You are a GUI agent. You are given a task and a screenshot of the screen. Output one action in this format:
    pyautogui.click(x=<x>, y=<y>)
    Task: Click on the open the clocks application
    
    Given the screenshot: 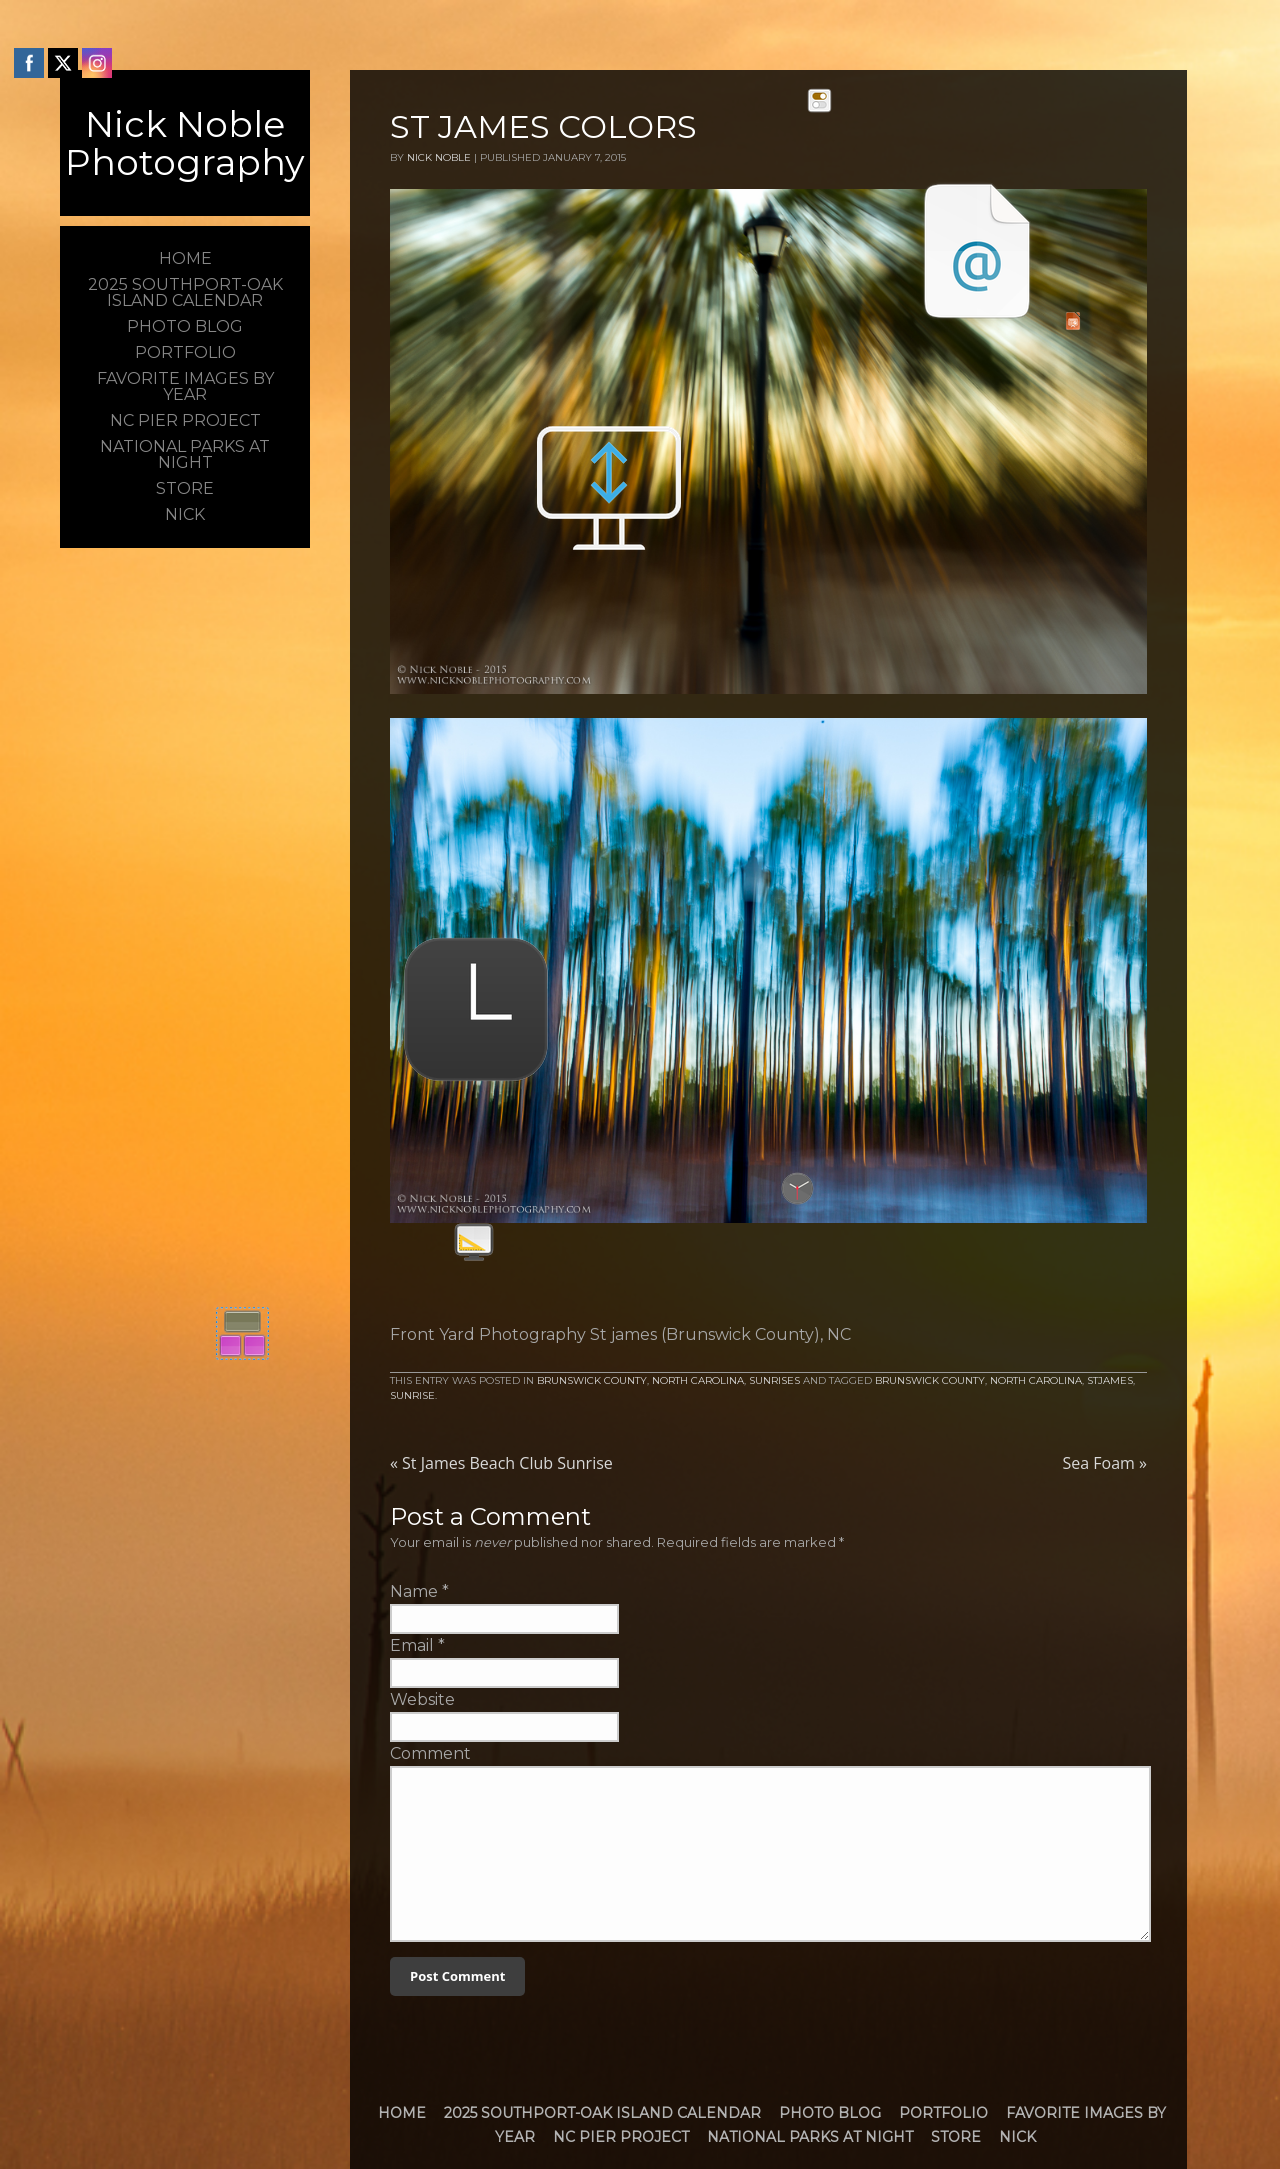 What is the action you would take?
    pyautogui.click(x=797, y=1188)
    